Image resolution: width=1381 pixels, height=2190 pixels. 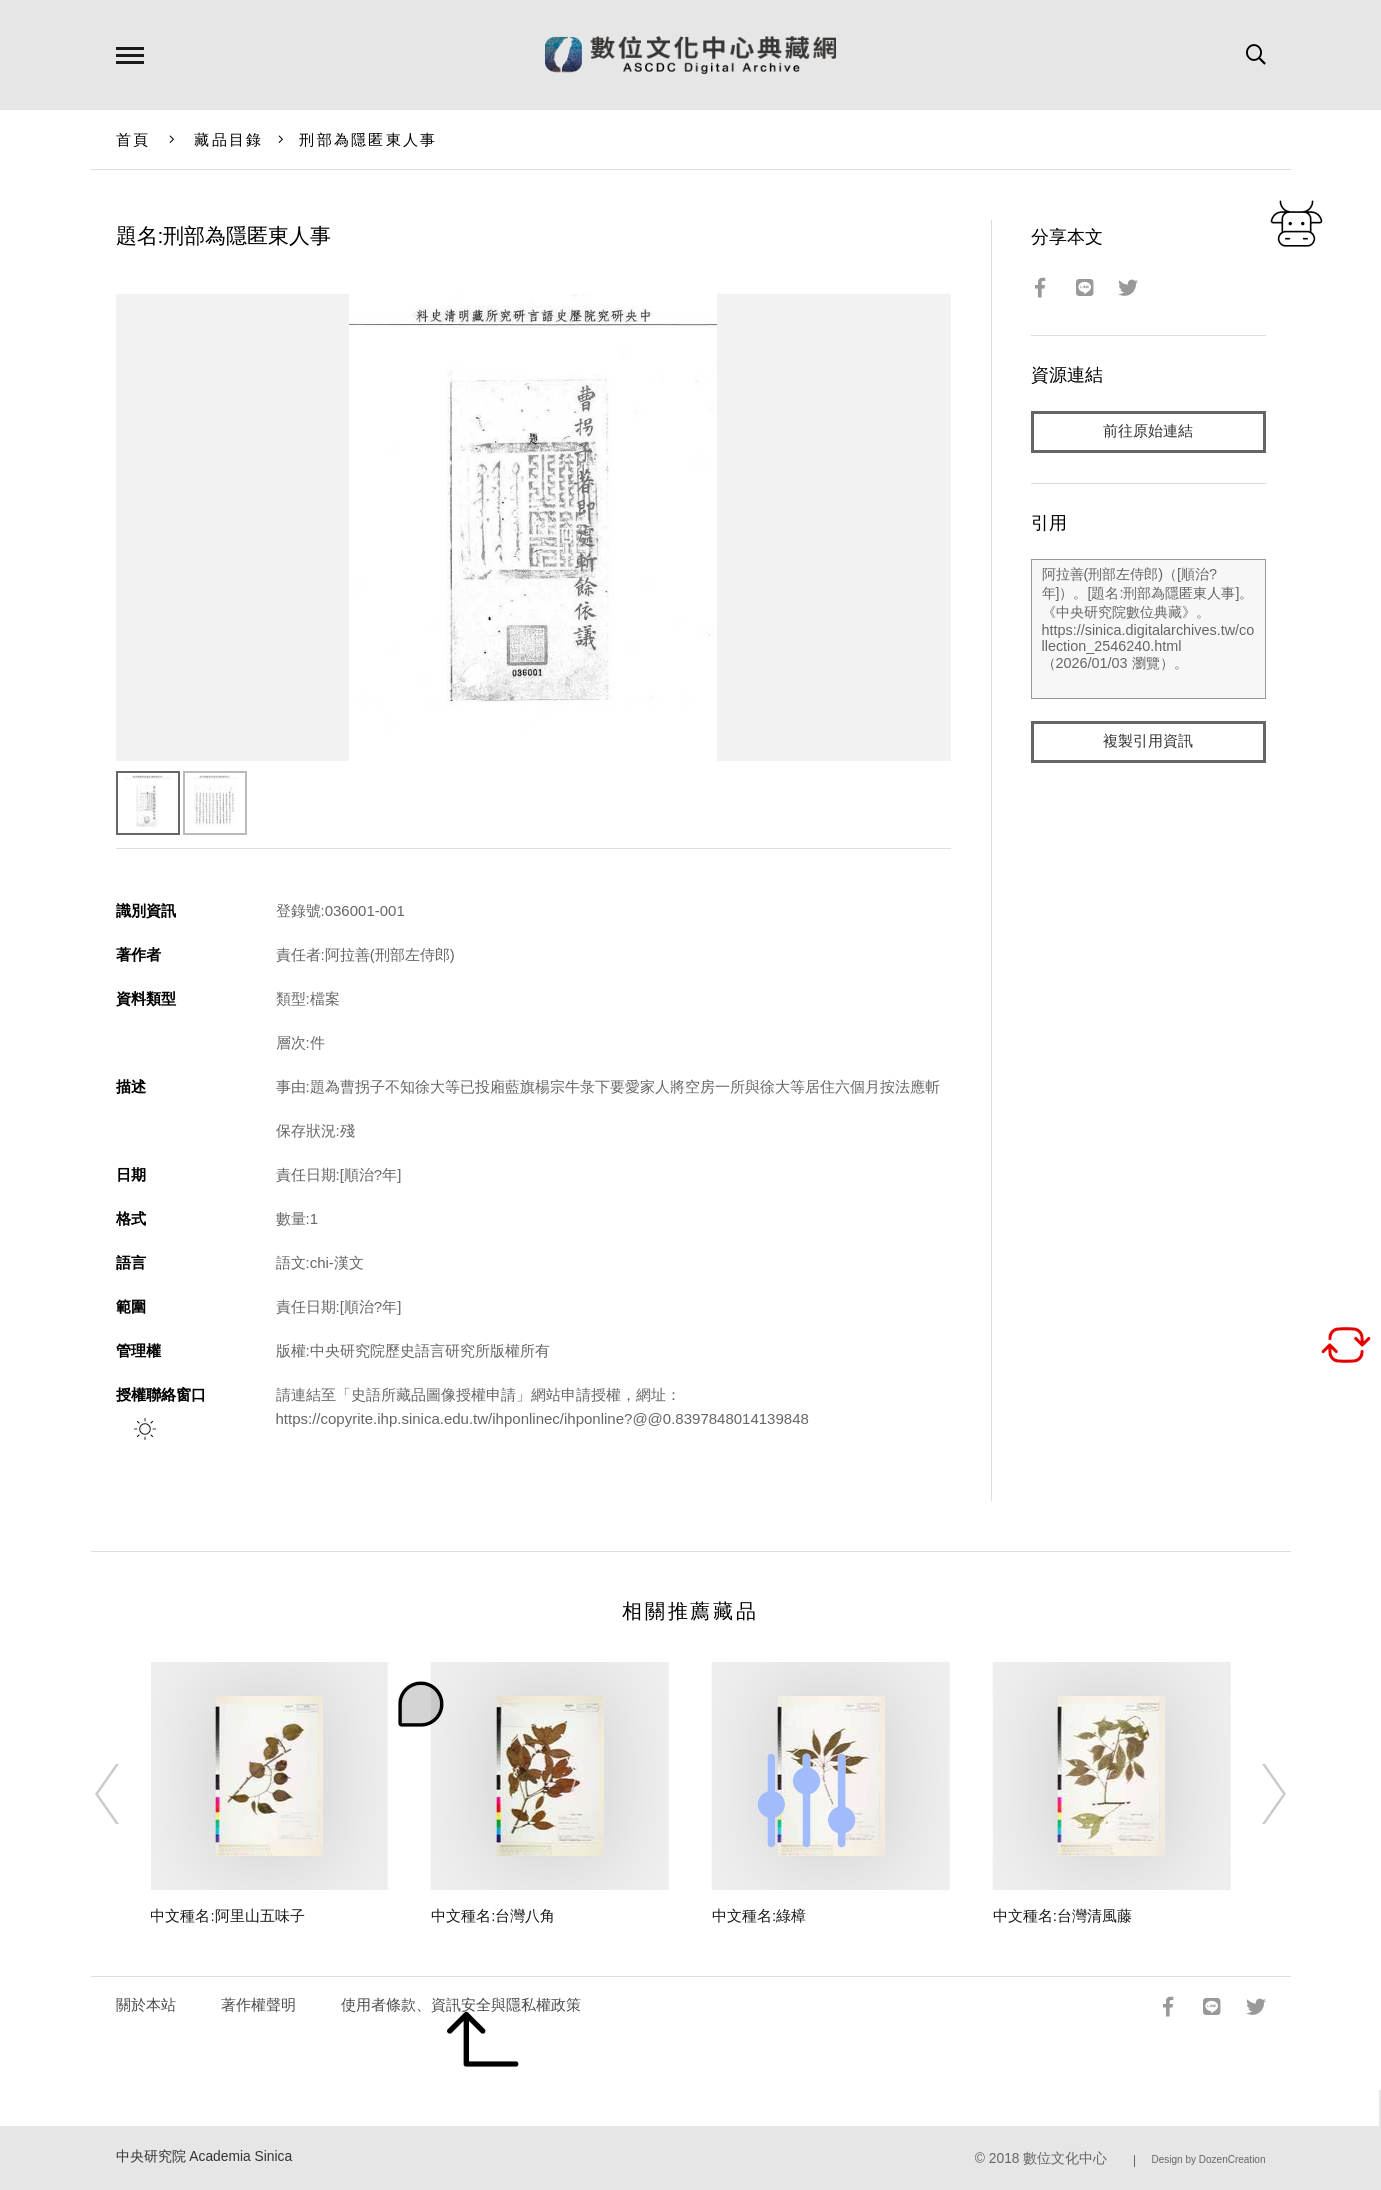 I want to click on adjust settings or preferences, so click(x=806, y=1800).